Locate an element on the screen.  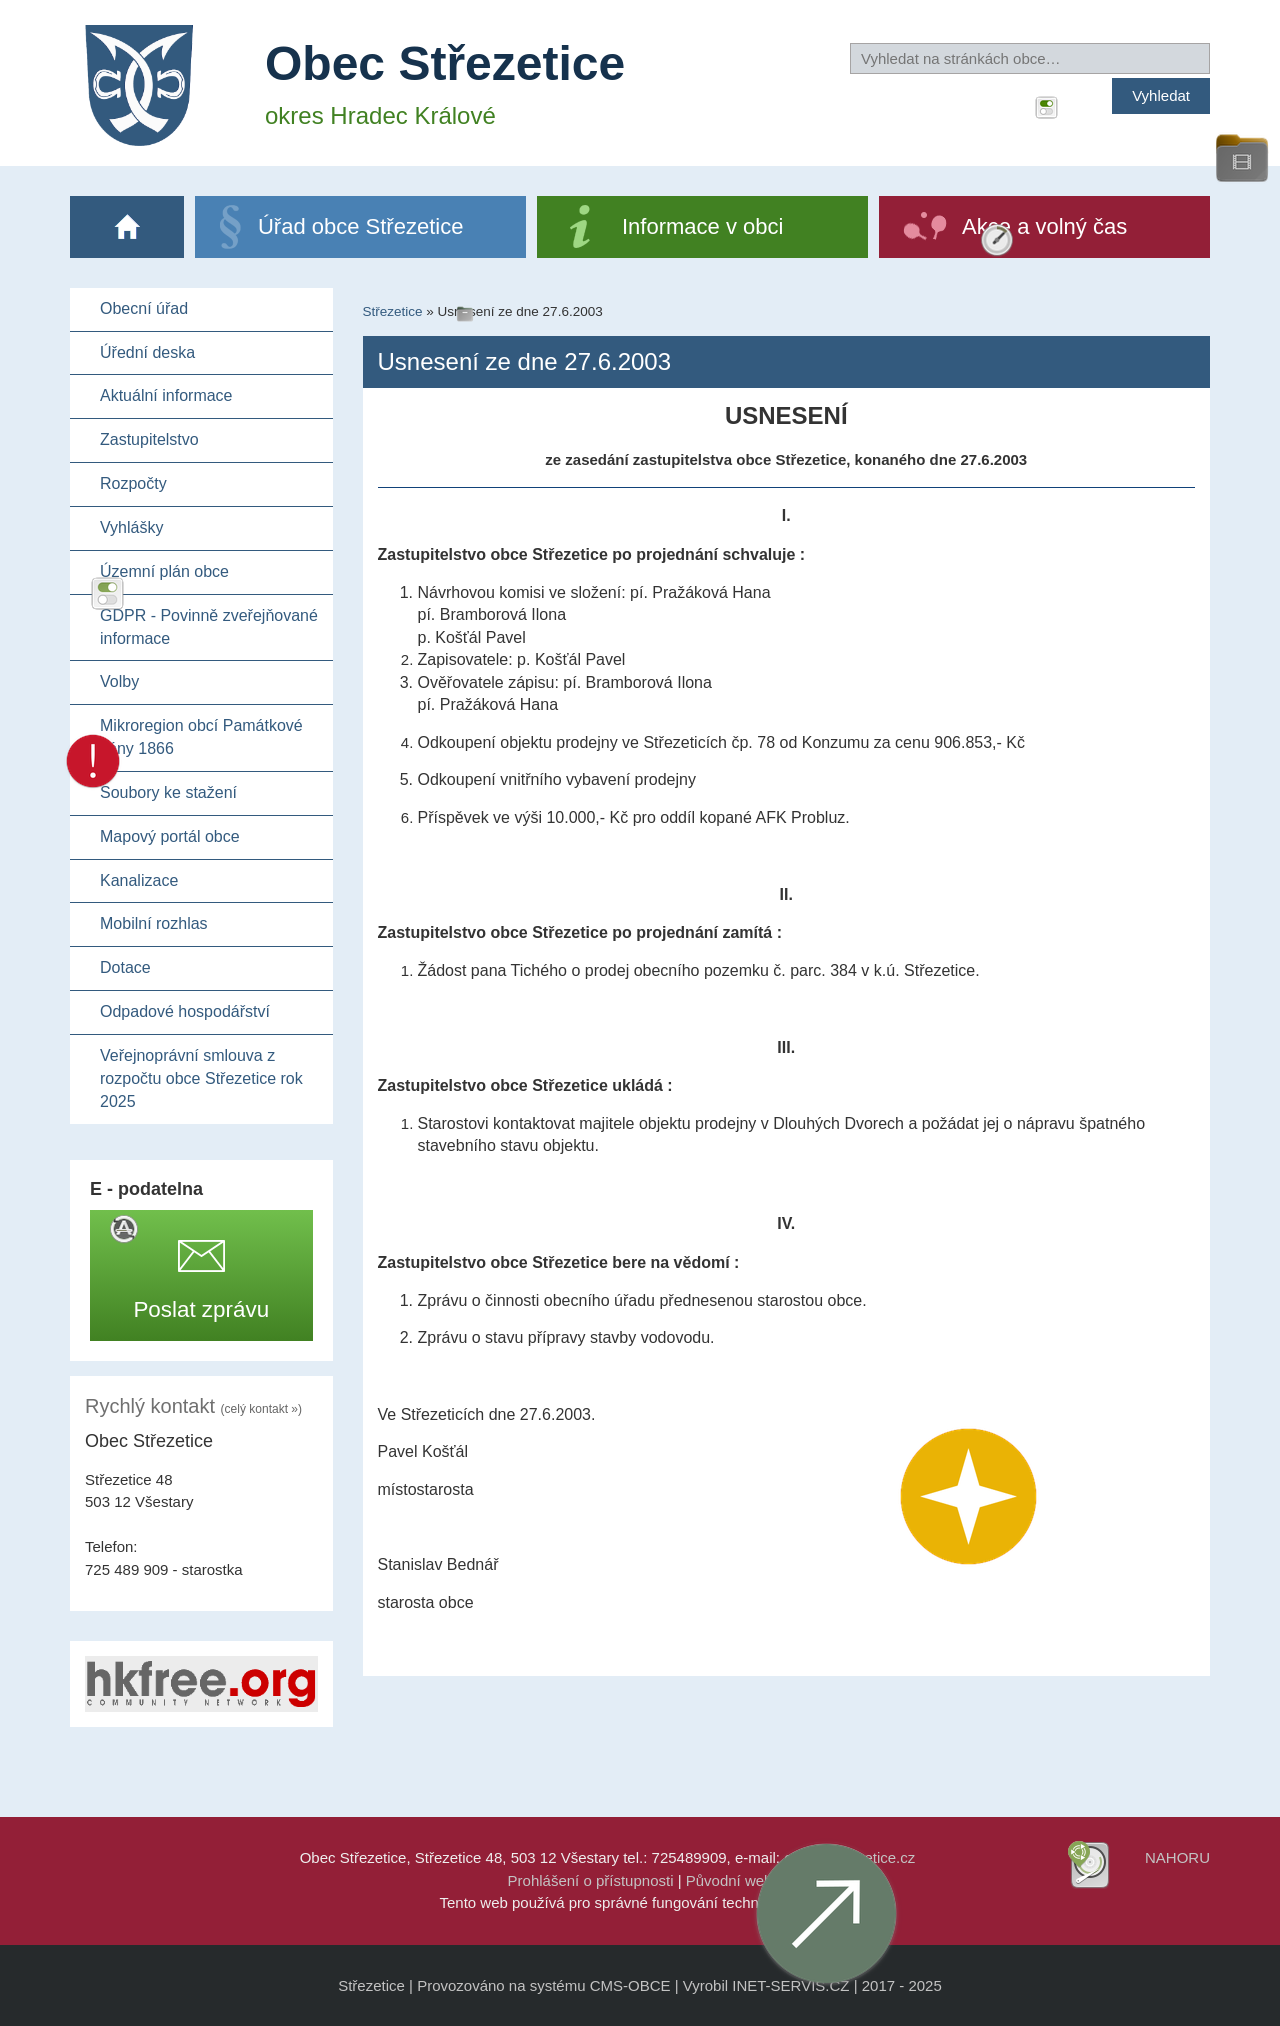
launch ubiquity disk installer is located at coordinates (1090, 1865).